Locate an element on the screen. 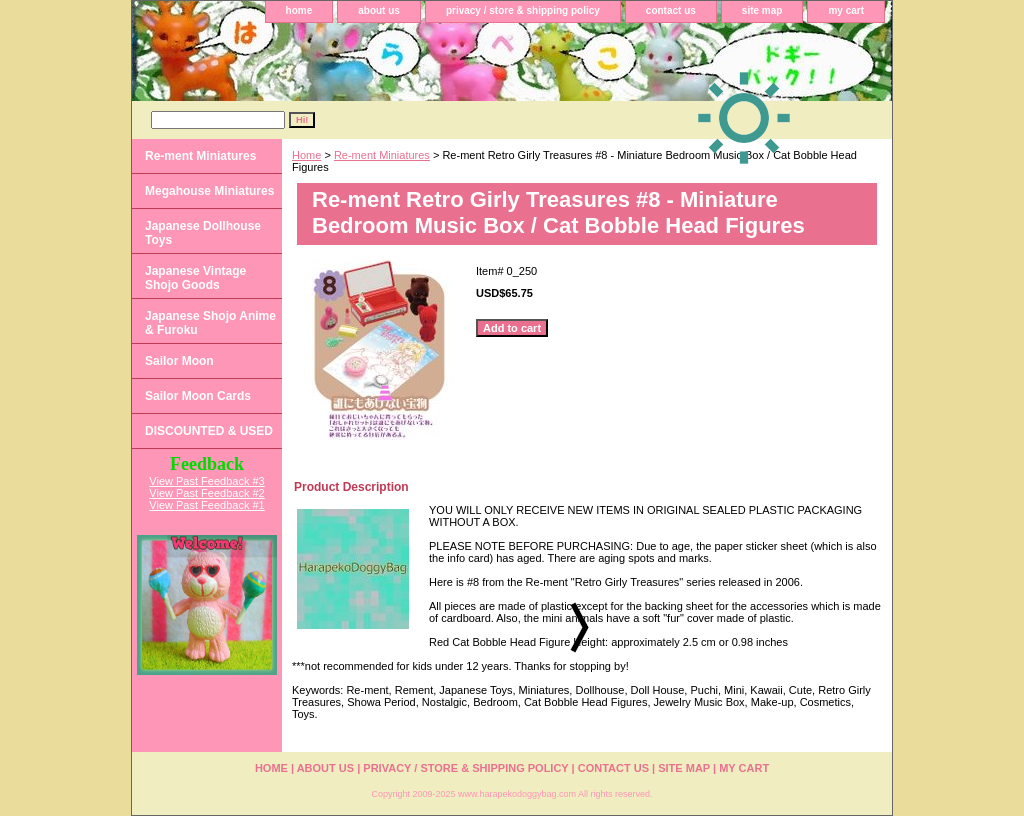 The height and width of the screenshot is (816, 1024). indicates a road closure or blocked route is located at coordinates (385, 393).